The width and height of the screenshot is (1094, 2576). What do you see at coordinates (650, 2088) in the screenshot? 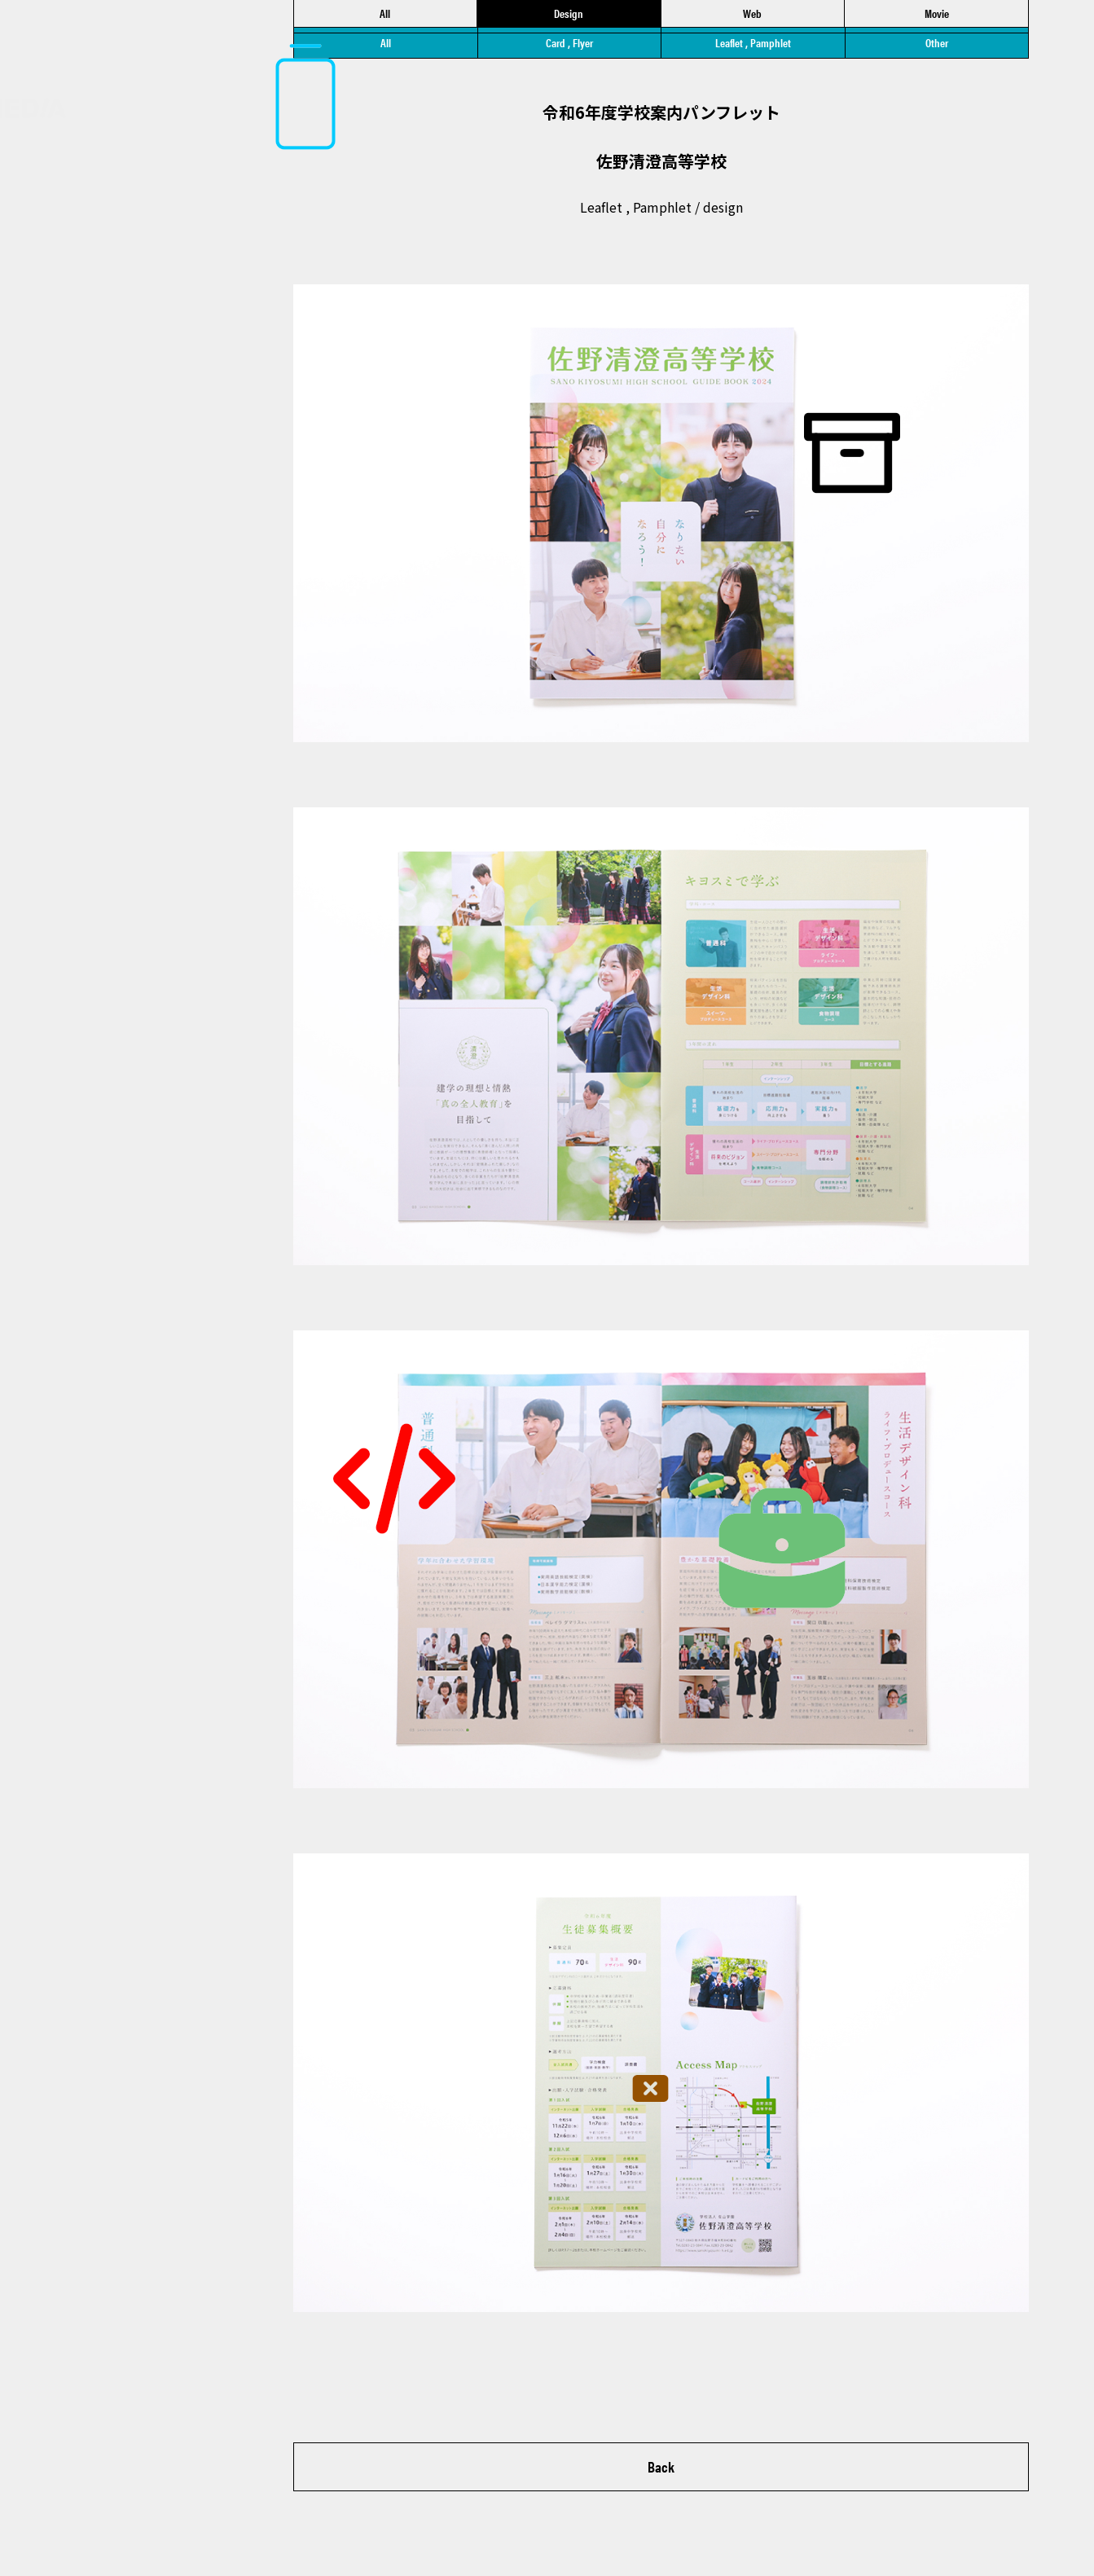
I see `close or dismiss a dialog box` at bounding box center [650, 2088].